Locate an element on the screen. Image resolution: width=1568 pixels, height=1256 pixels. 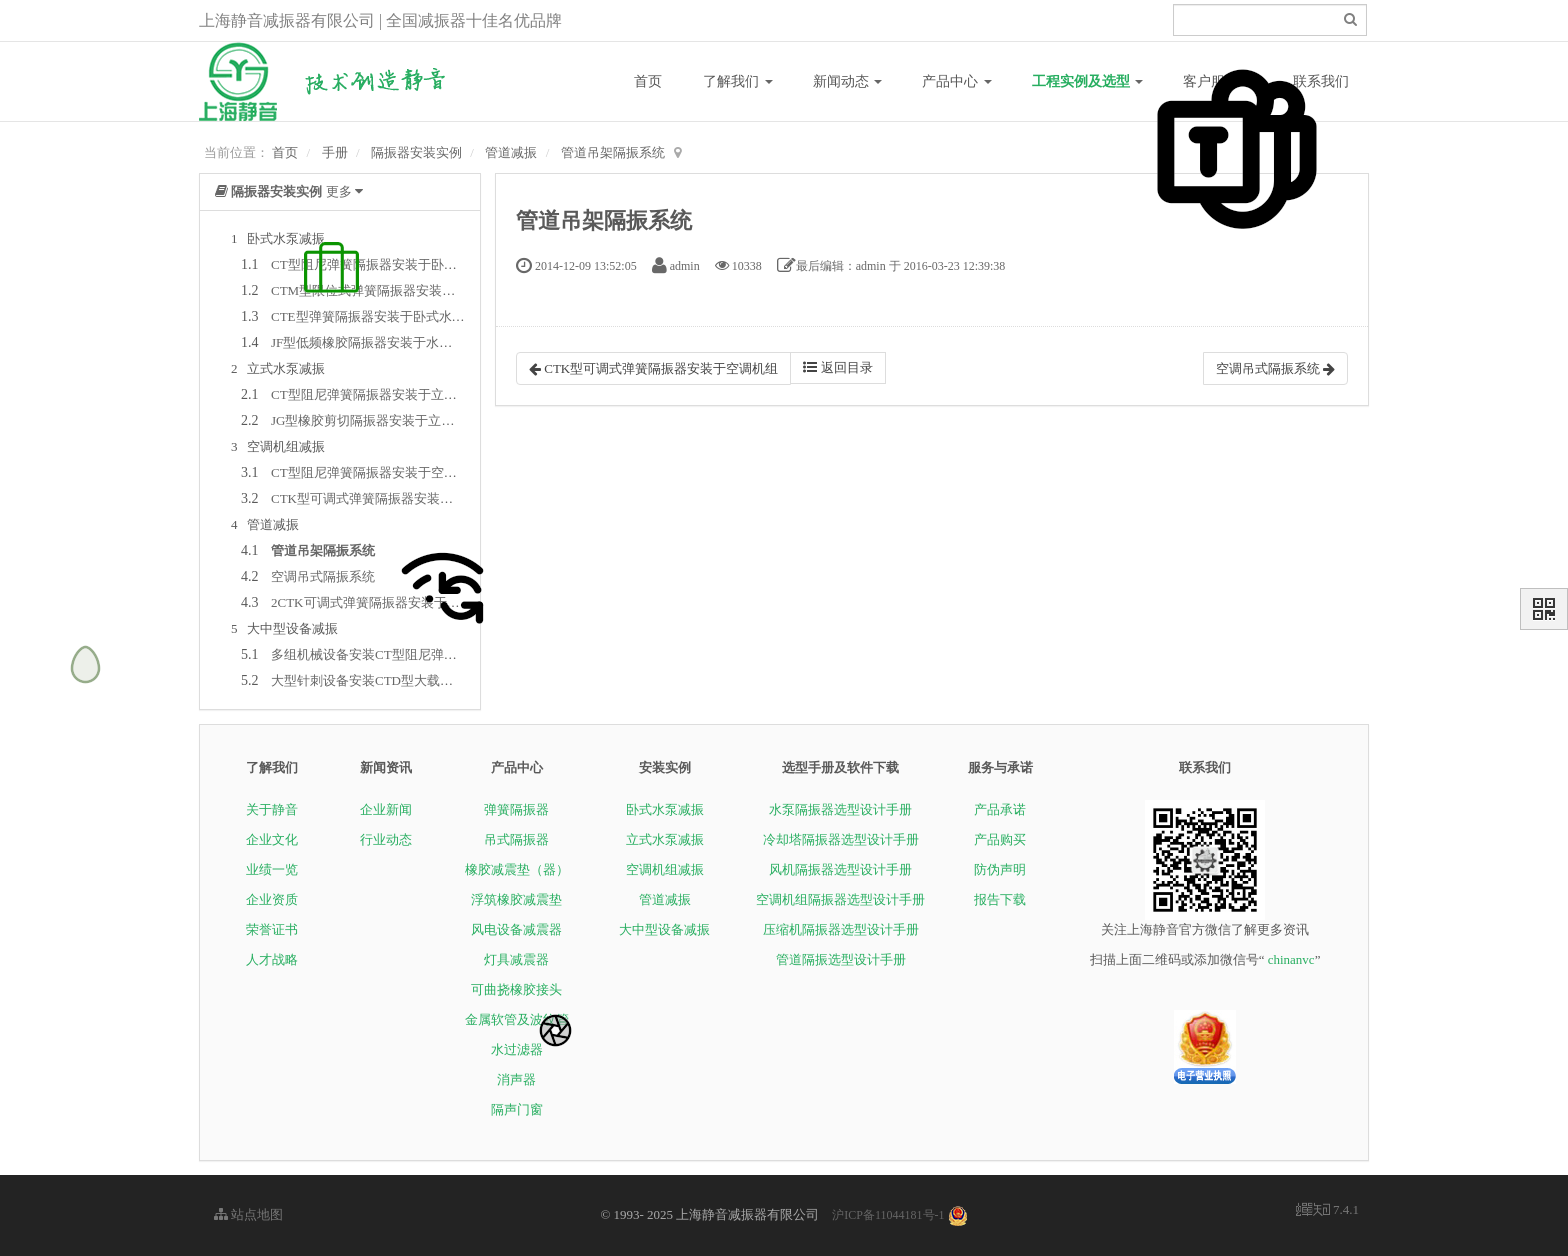
sync data over wifi connection is located at coordinates (442, 582).